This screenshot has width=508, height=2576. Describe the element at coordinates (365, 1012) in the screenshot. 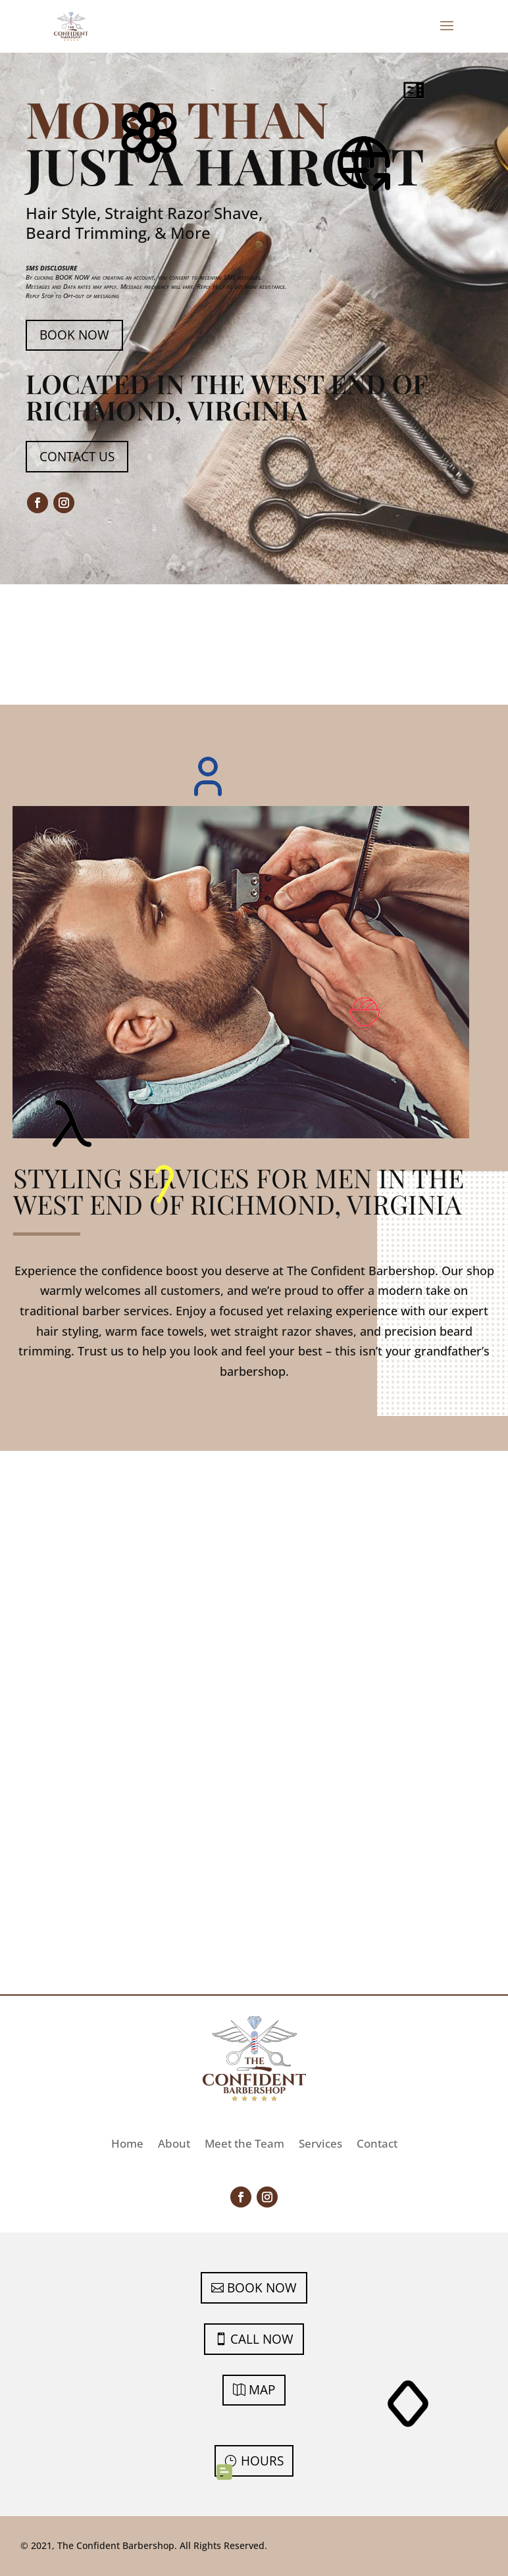

I see `view food or meal options` at that location.